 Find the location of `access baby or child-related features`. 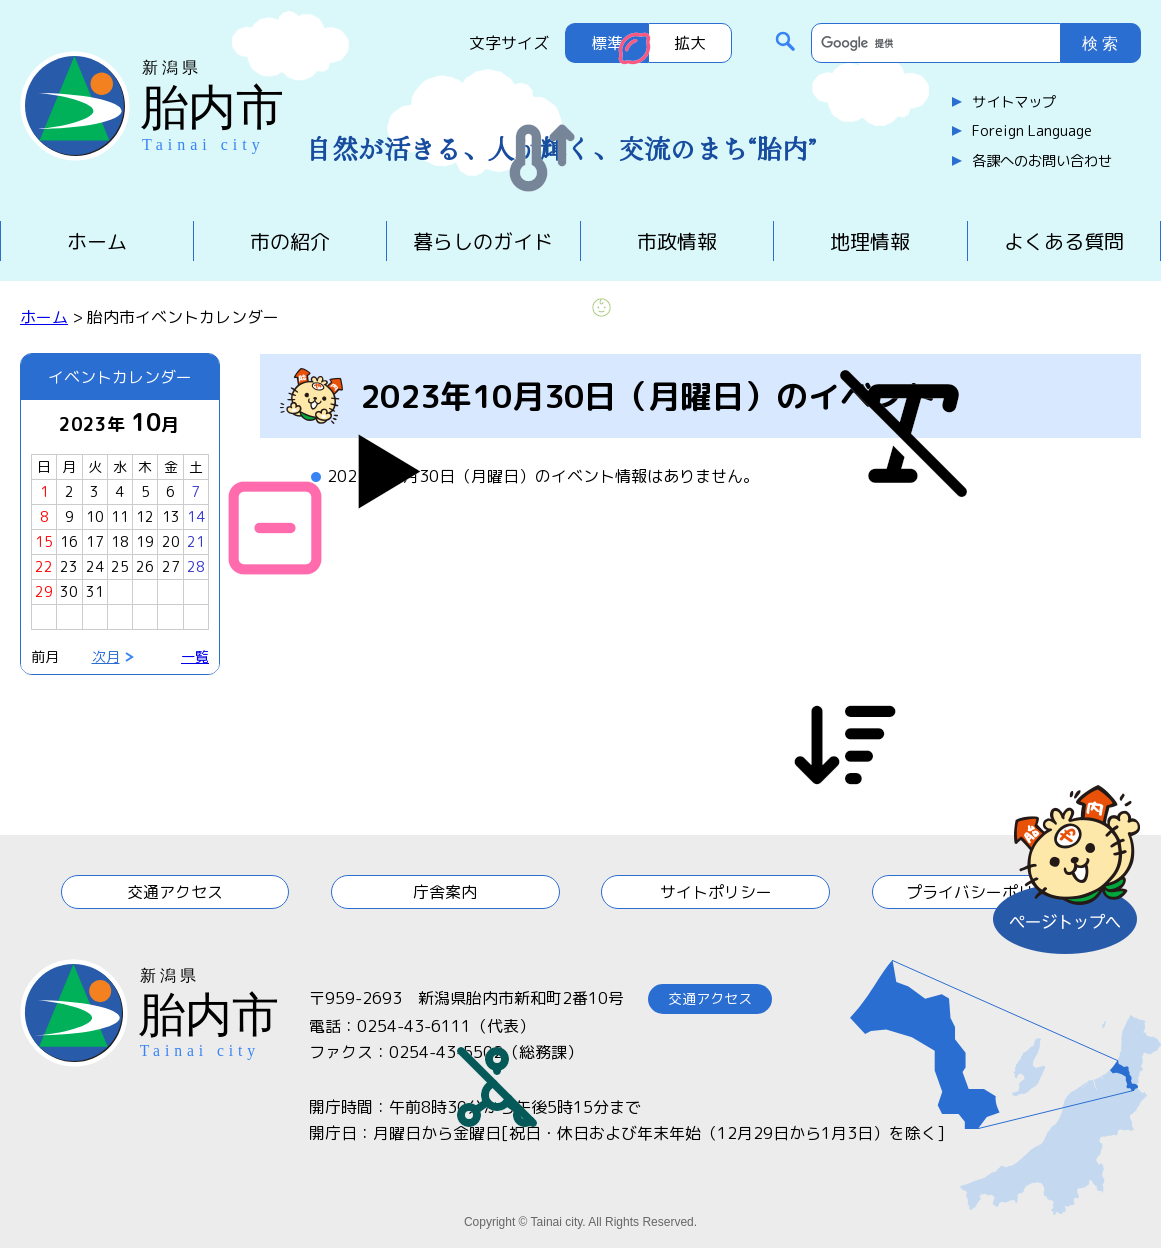

access baby or child-related features is located at coordinates (601, 307).